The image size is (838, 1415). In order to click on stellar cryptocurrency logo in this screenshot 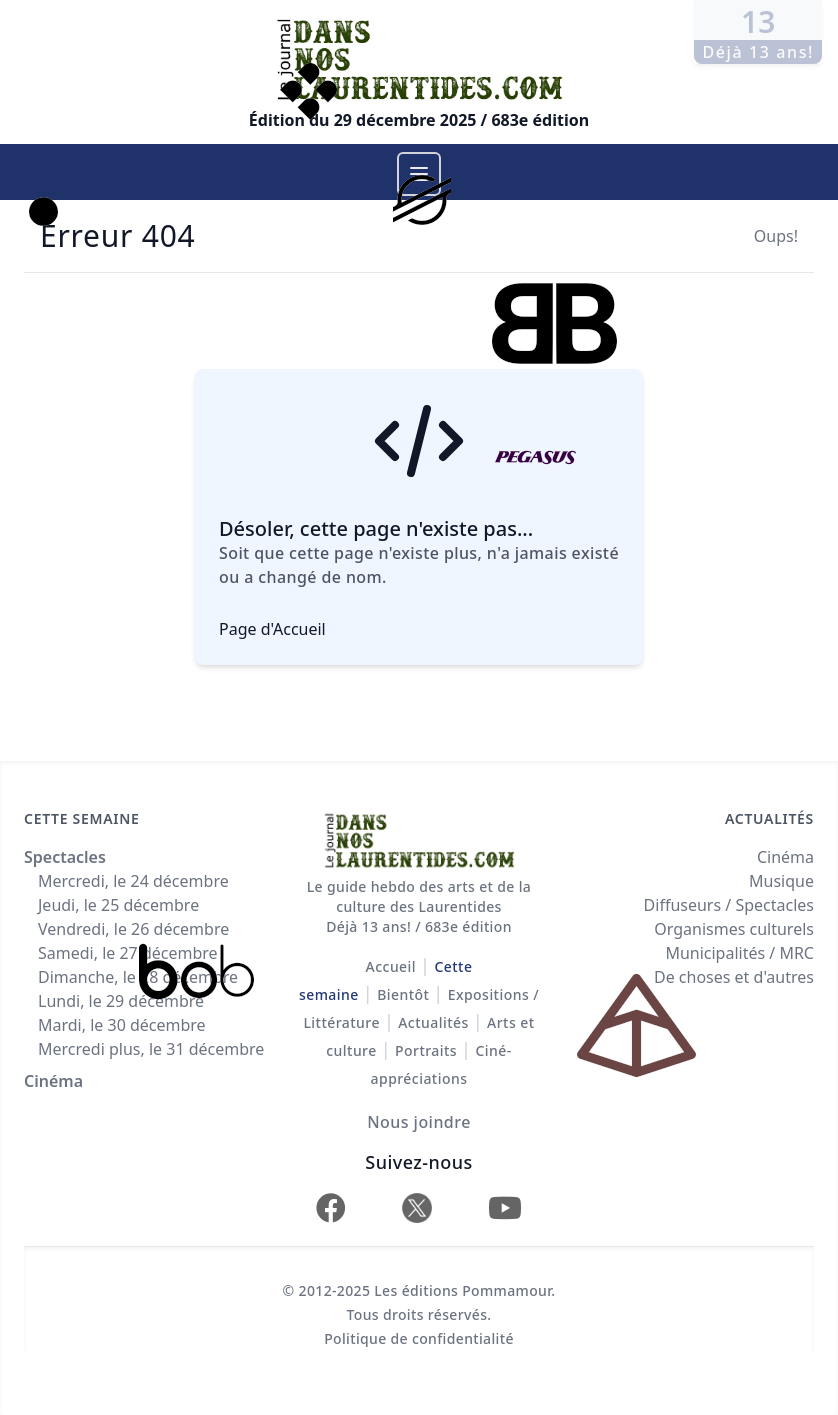, I will do `click(422, 200)`.